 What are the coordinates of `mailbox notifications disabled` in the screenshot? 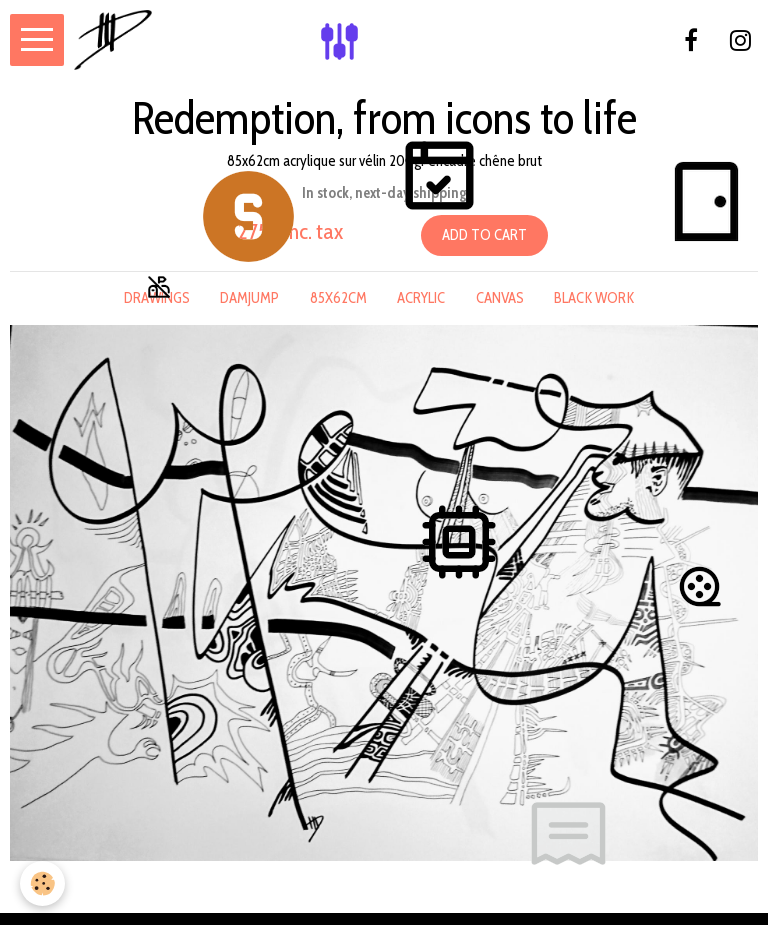 It's located at (159, 287).